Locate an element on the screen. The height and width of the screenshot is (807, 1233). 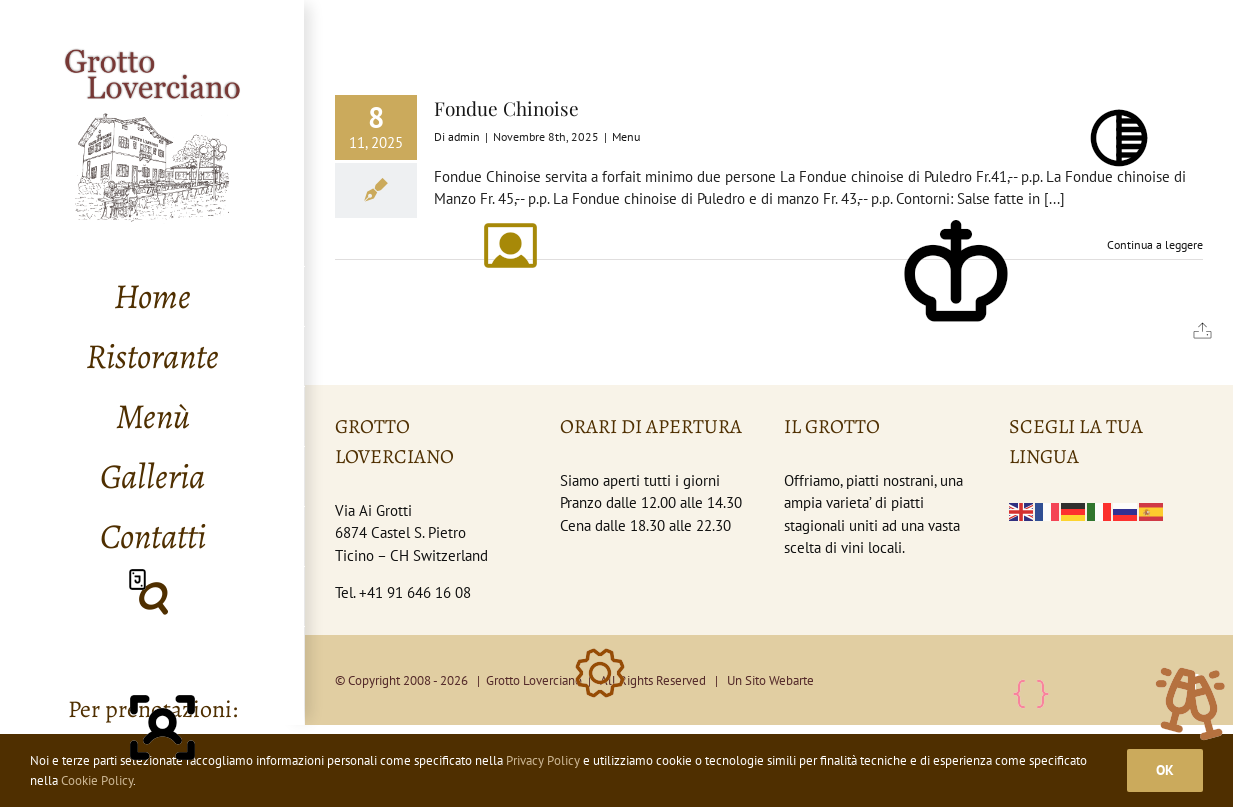
indicates premium or royal status is located at coordinates (956, 277).